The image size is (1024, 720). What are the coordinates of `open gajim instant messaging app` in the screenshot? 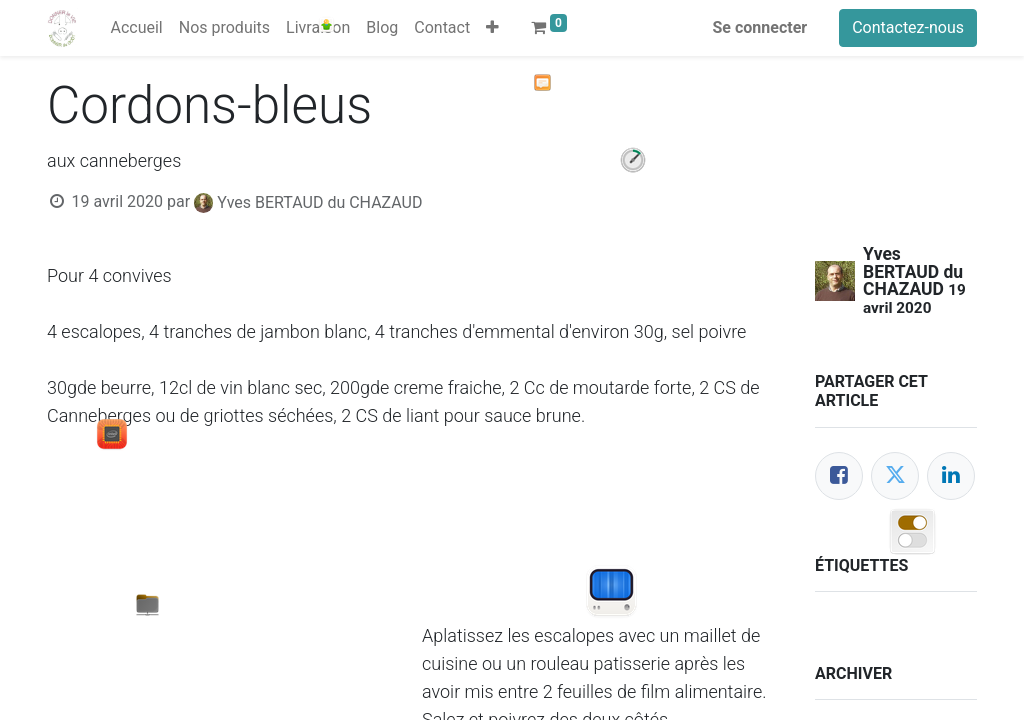 It's located at (326, 24).